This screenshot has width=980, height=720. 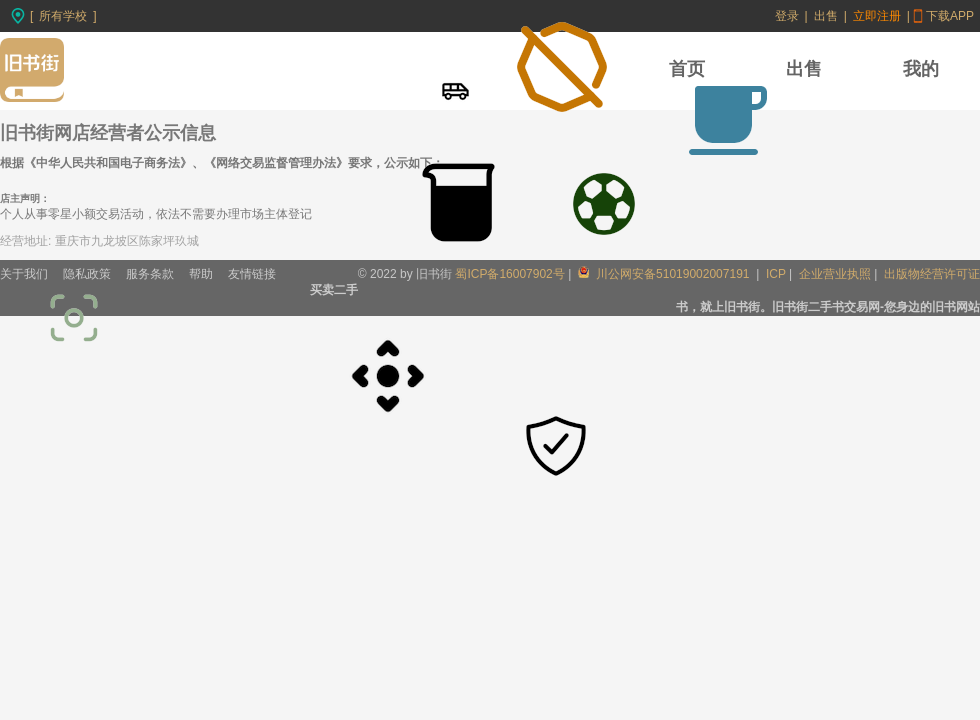 I want to click on indicates verified security or protection status, so click(x=556, y=446).